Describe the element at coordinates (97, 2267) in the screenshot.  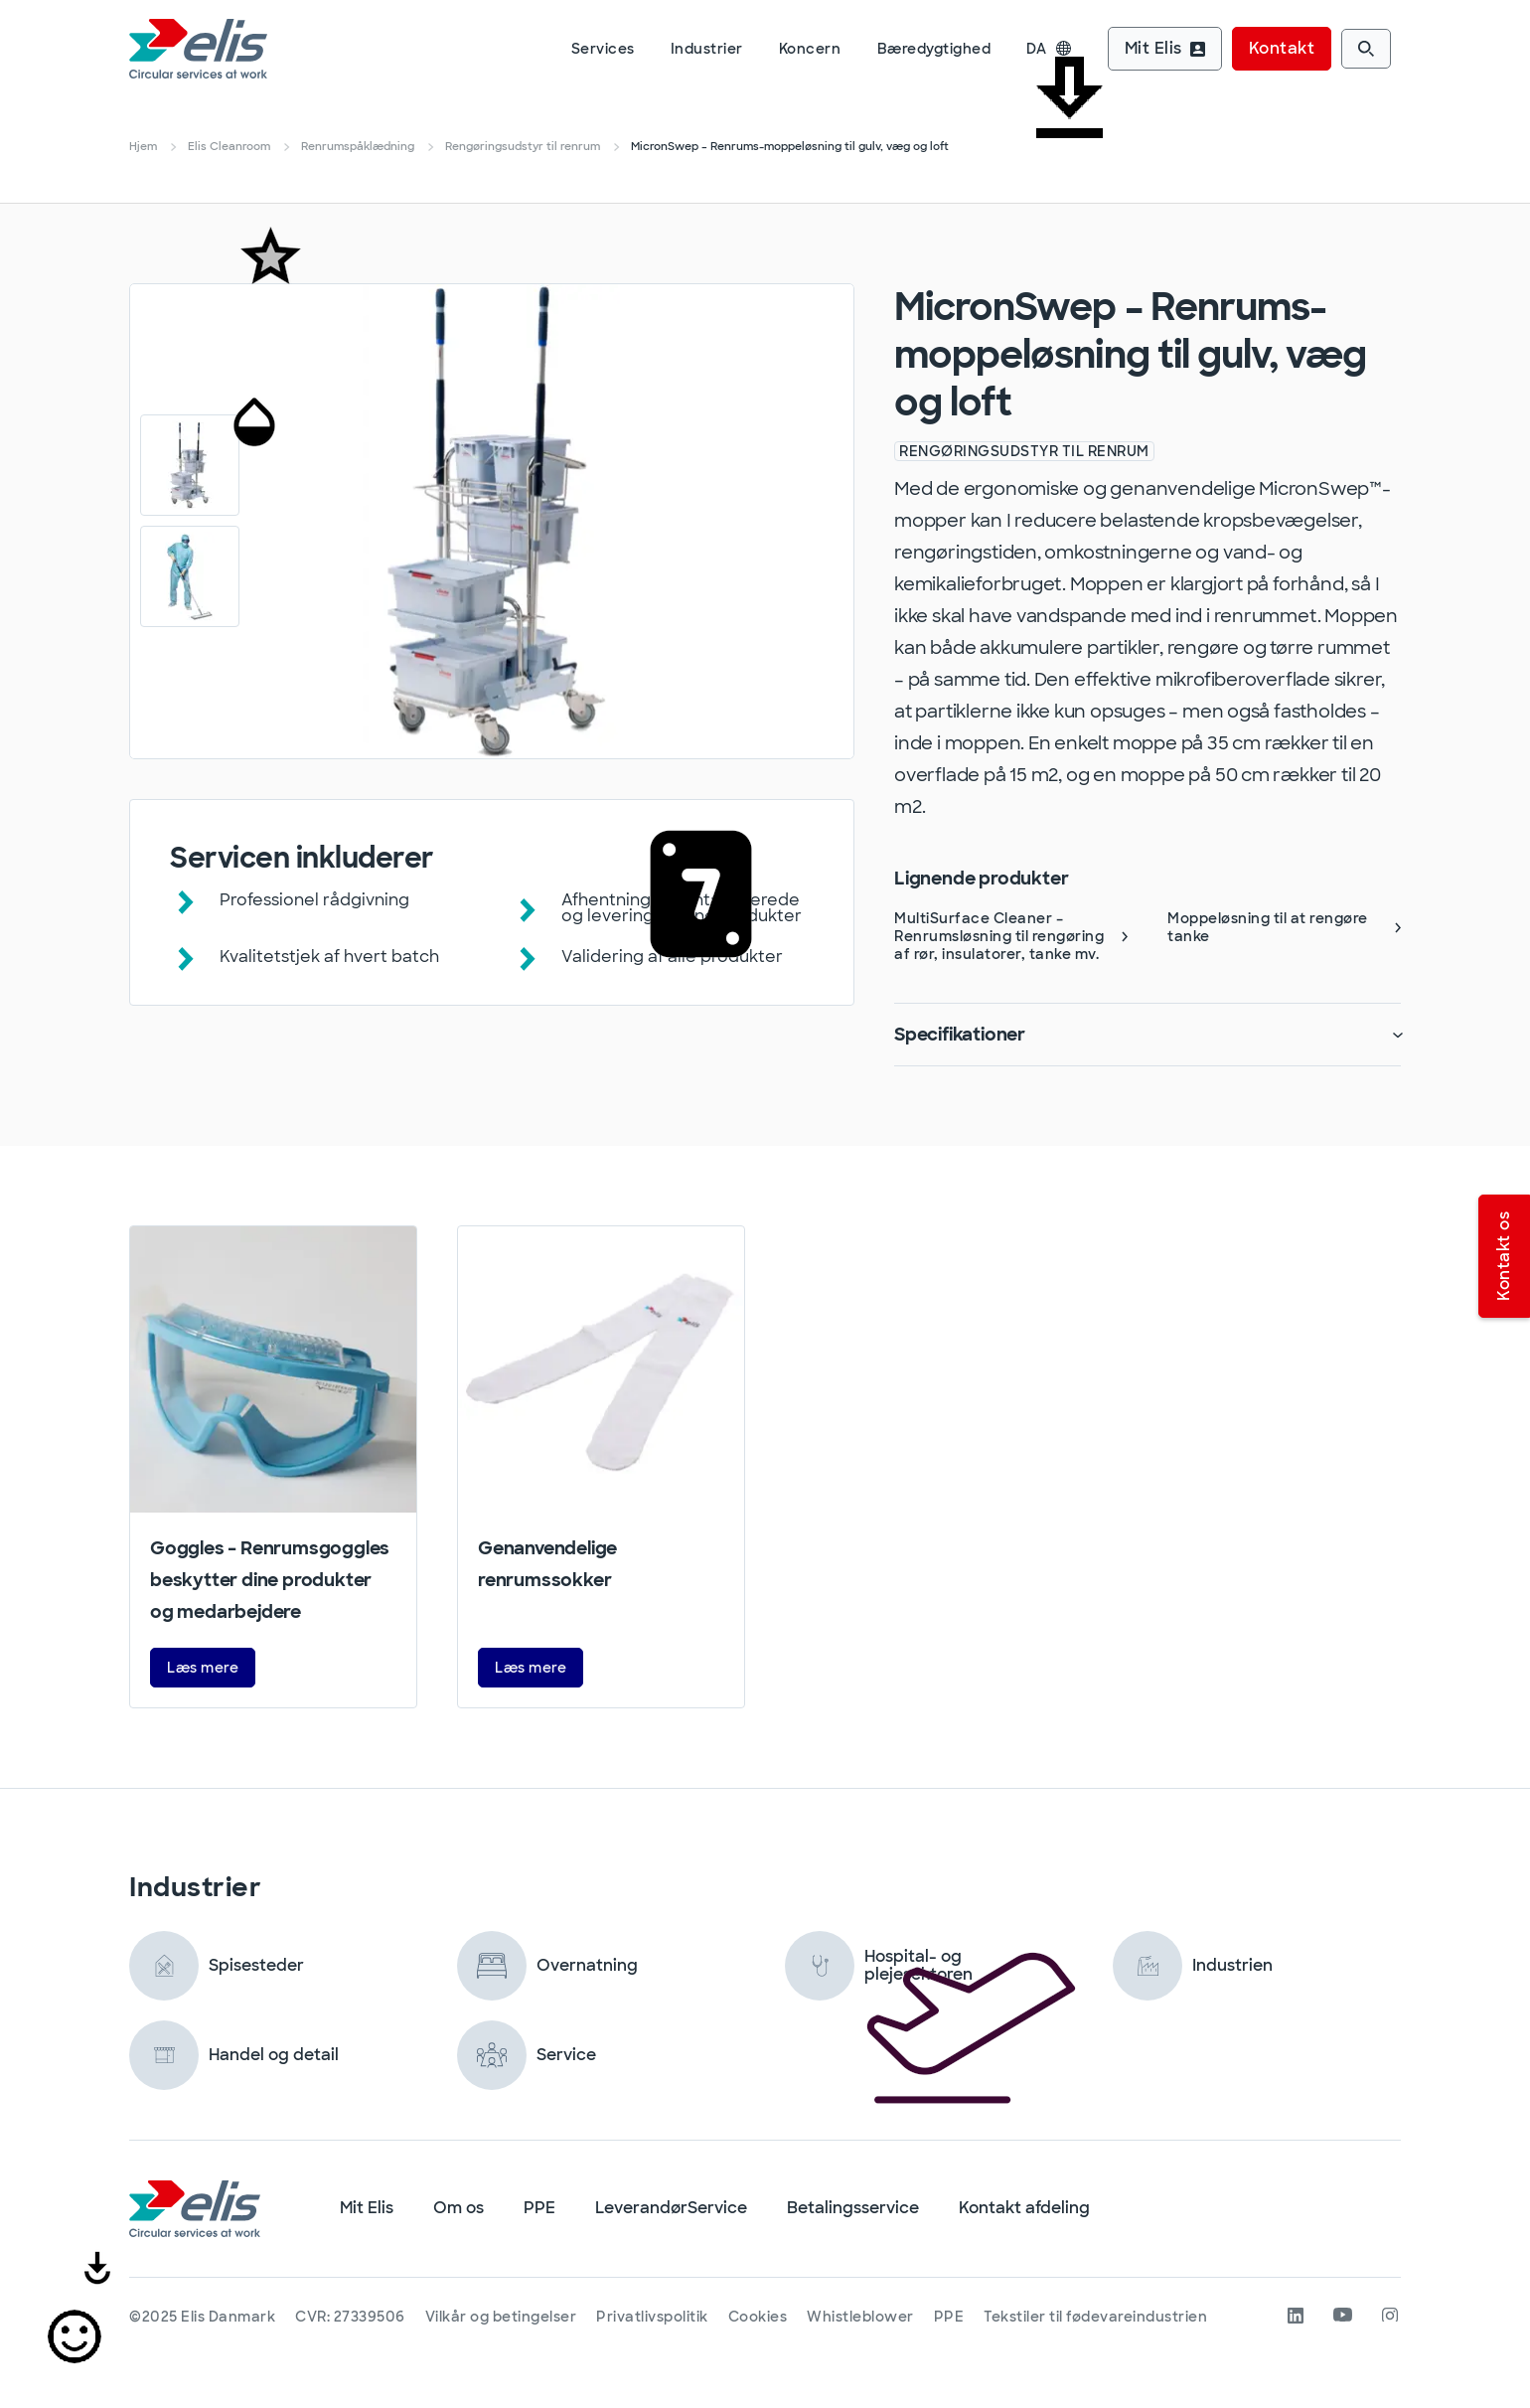
I see `download content to device` at that location.